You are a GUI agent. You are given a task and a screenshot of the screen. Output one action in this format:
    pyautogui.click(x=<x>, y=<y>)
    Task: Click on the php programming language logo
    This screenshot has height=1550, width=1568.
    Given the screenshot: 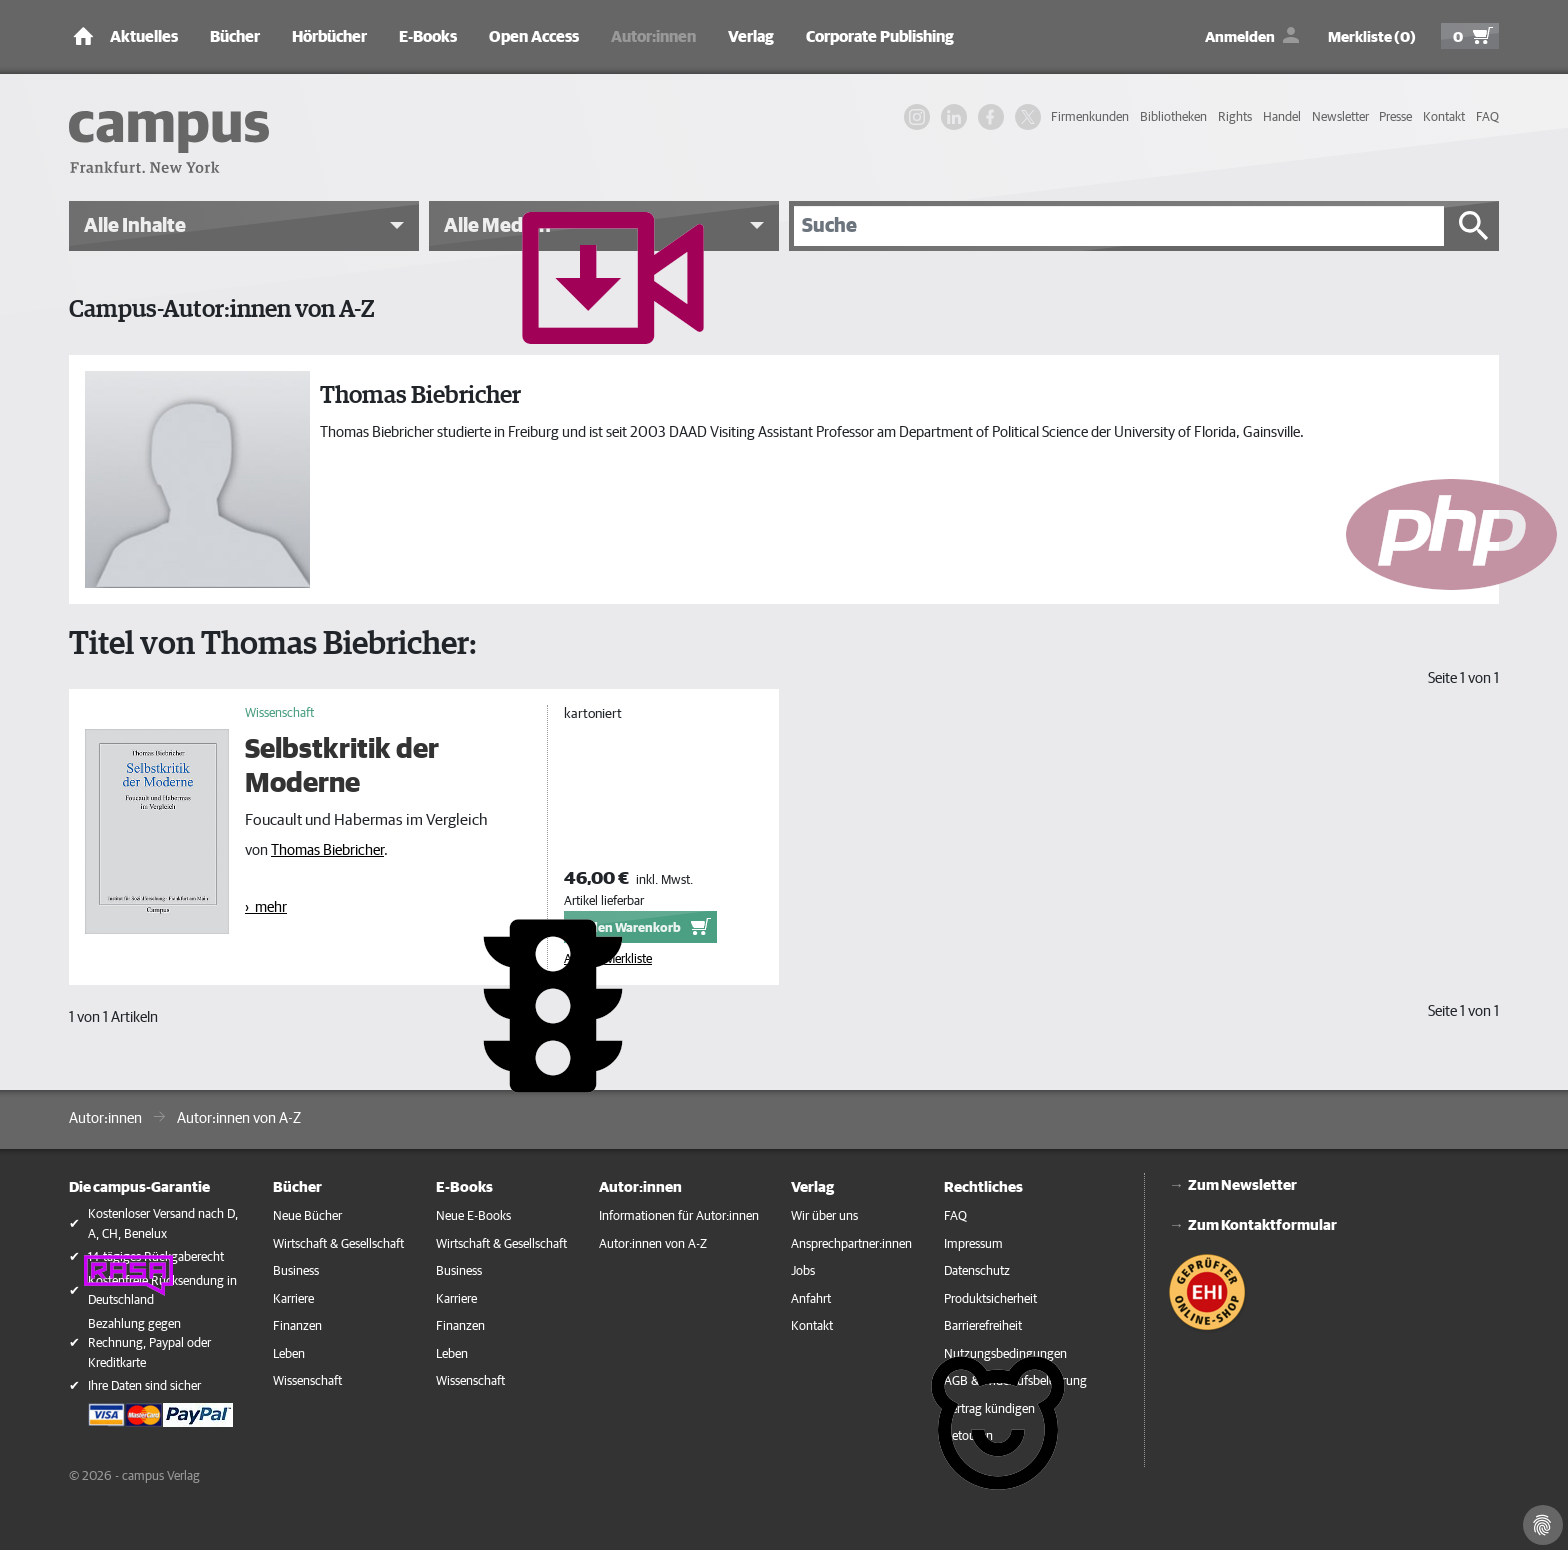 What is the action you would take?
    pyautogui.click(x=1451, y=534)
    